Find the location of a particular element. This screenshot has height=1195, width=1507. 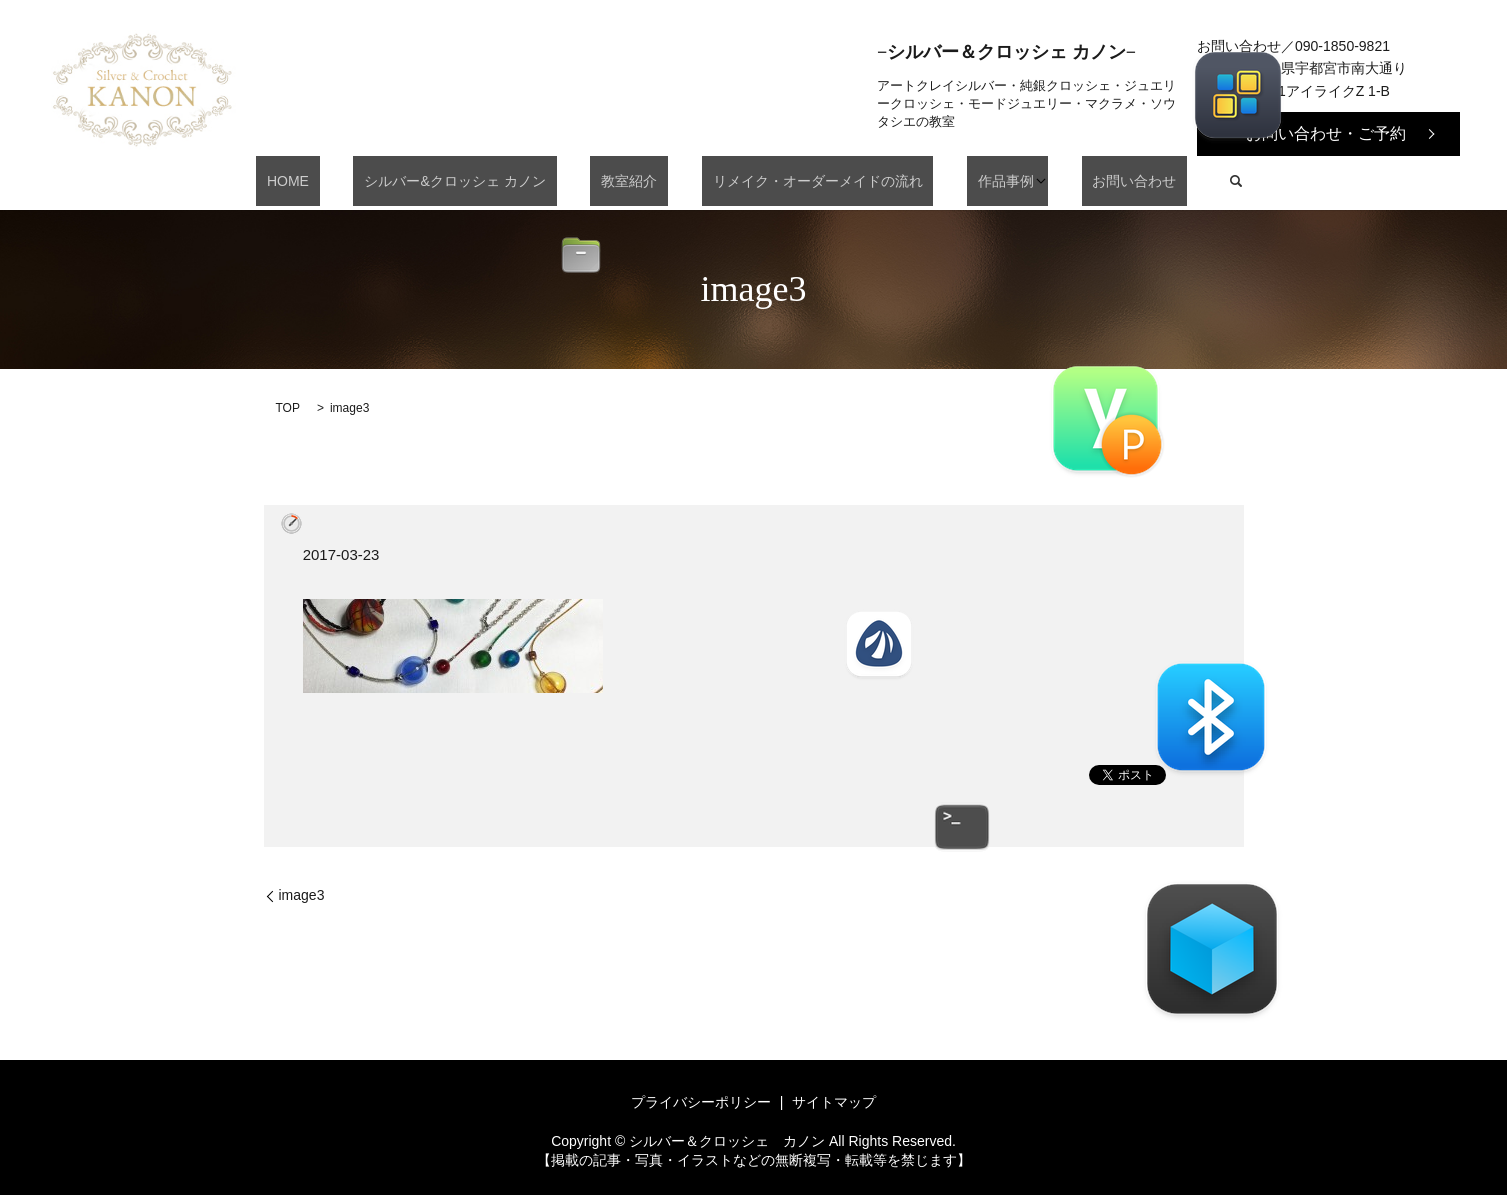

open the terminal application is located at coordinates (962, 827).